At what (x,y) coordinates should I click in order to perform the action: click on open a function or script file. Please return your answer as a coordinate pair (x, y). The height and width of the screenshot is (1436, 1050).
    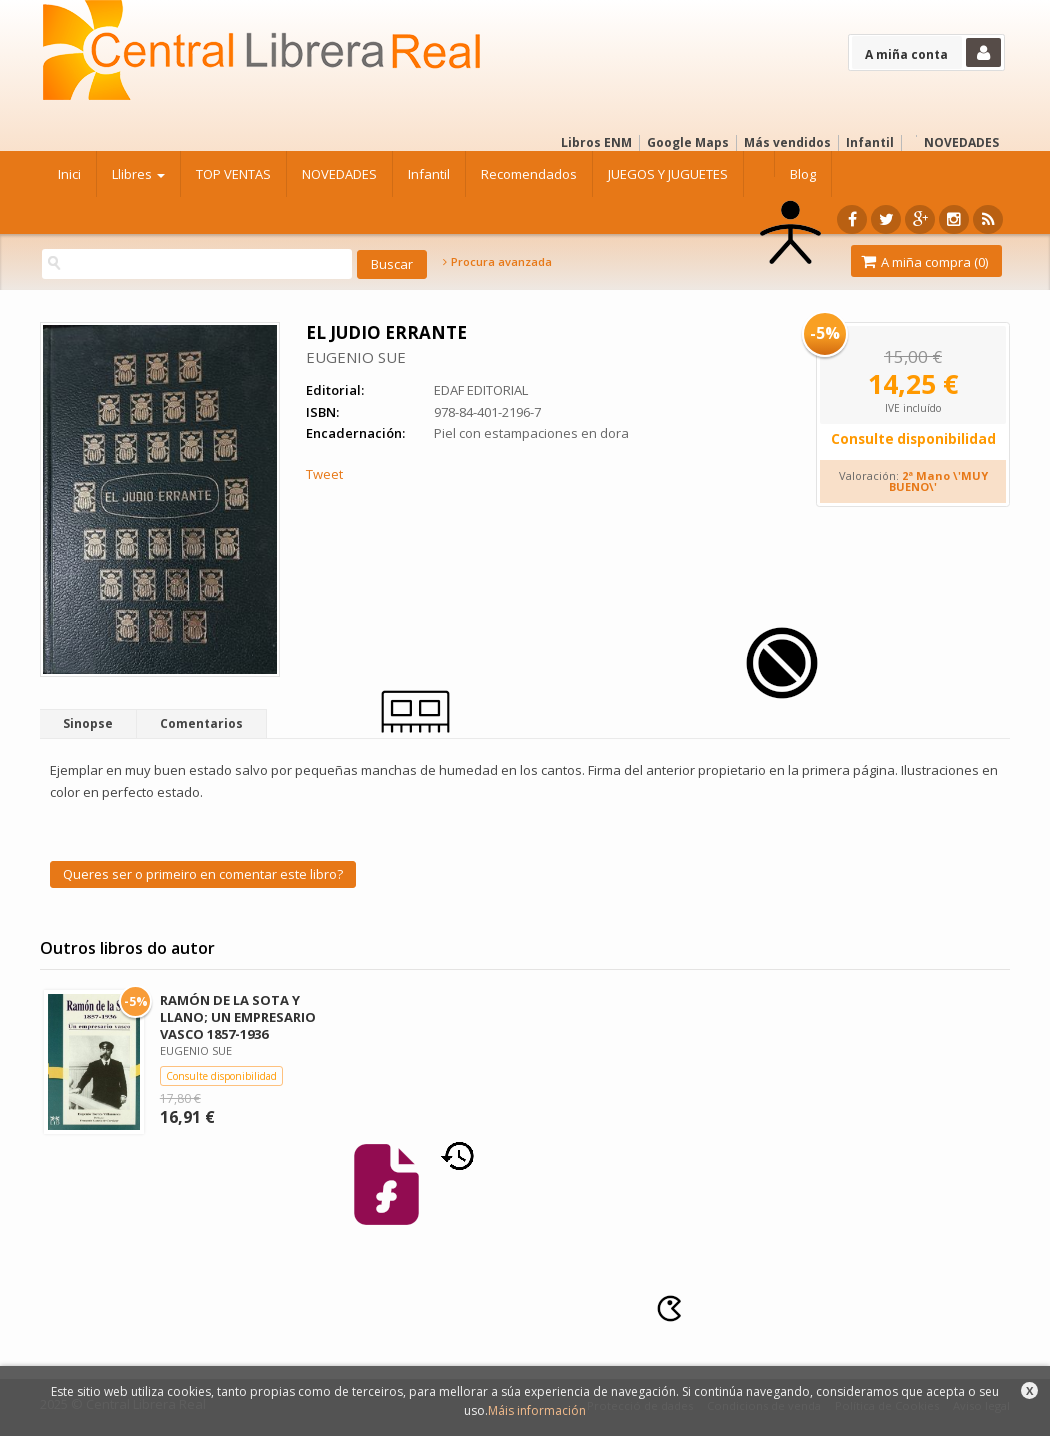
    Looking at the image, I should click on (386, 1184).